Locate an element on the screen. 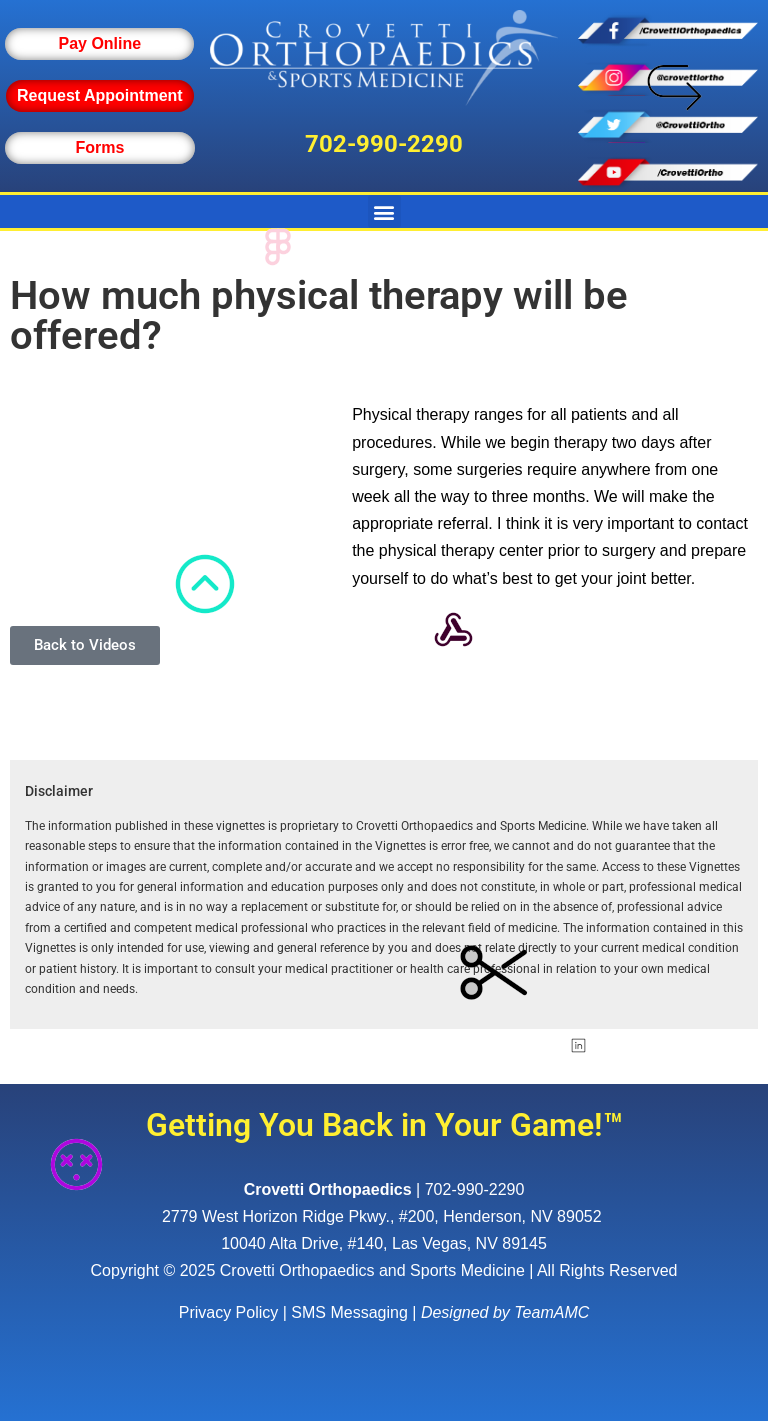 Image resolution: width=768 pixels, height=1421 pixels. scroll to top of page is located at coordinates (205, 584).